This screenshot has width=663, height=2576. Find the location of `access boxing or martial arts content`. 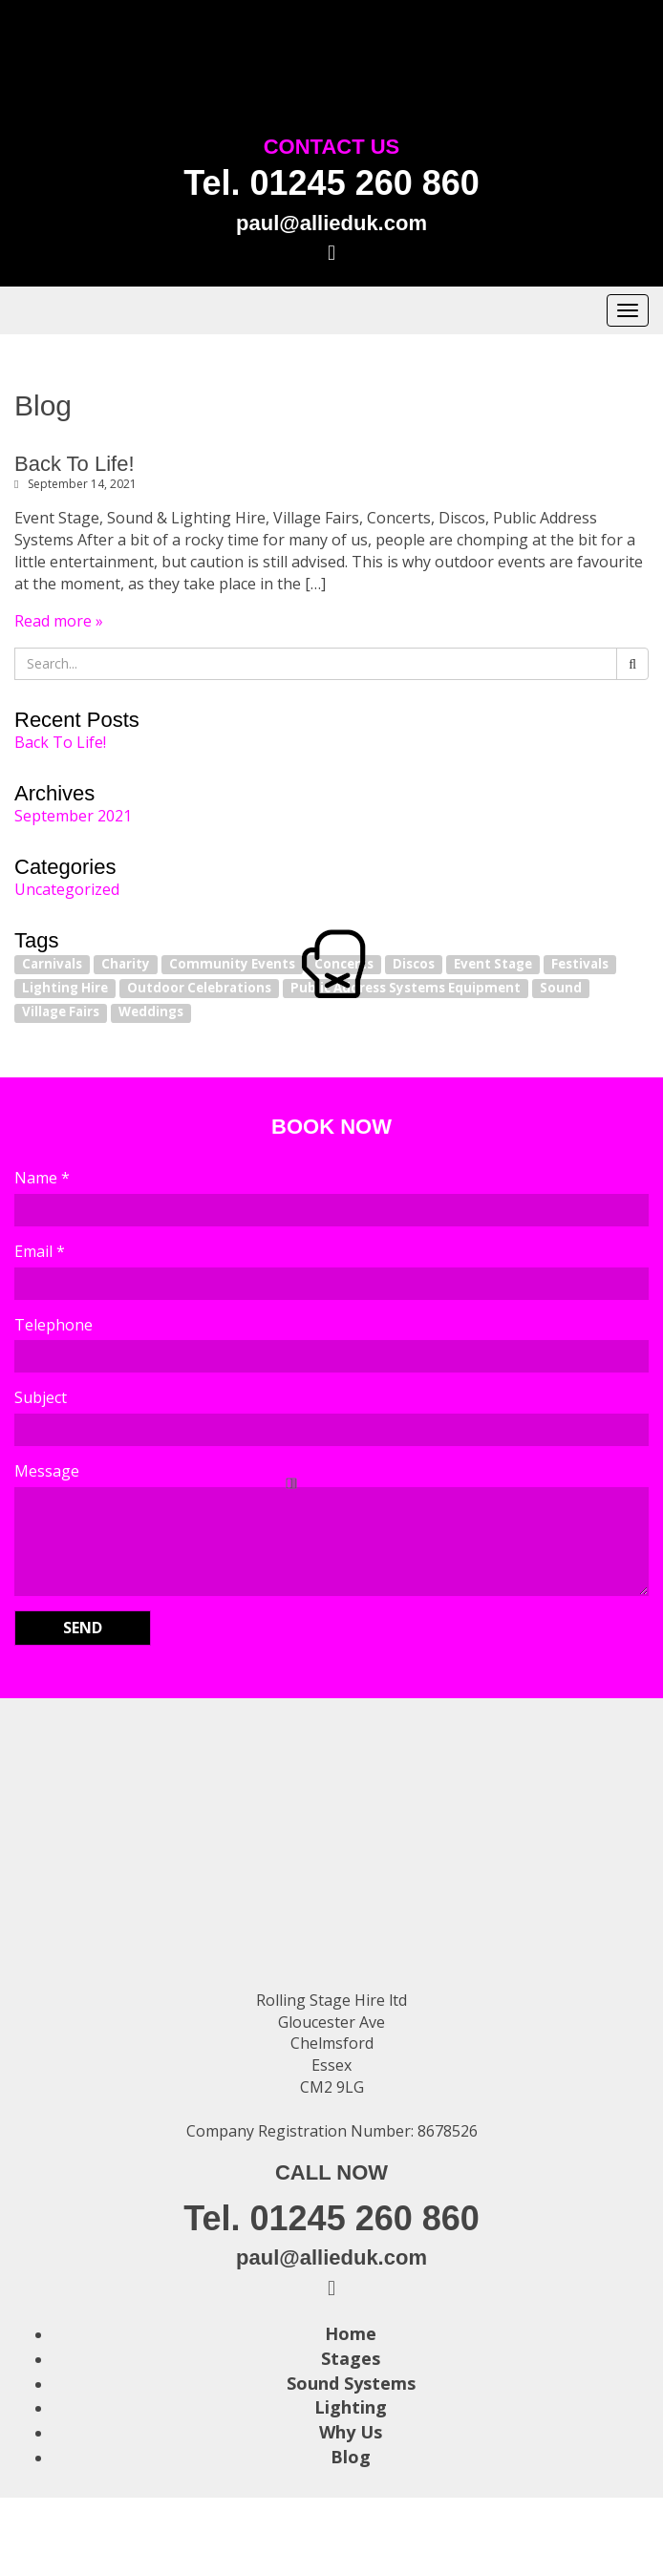

access boxing or martial arts content is located at coordinates (334, 965).